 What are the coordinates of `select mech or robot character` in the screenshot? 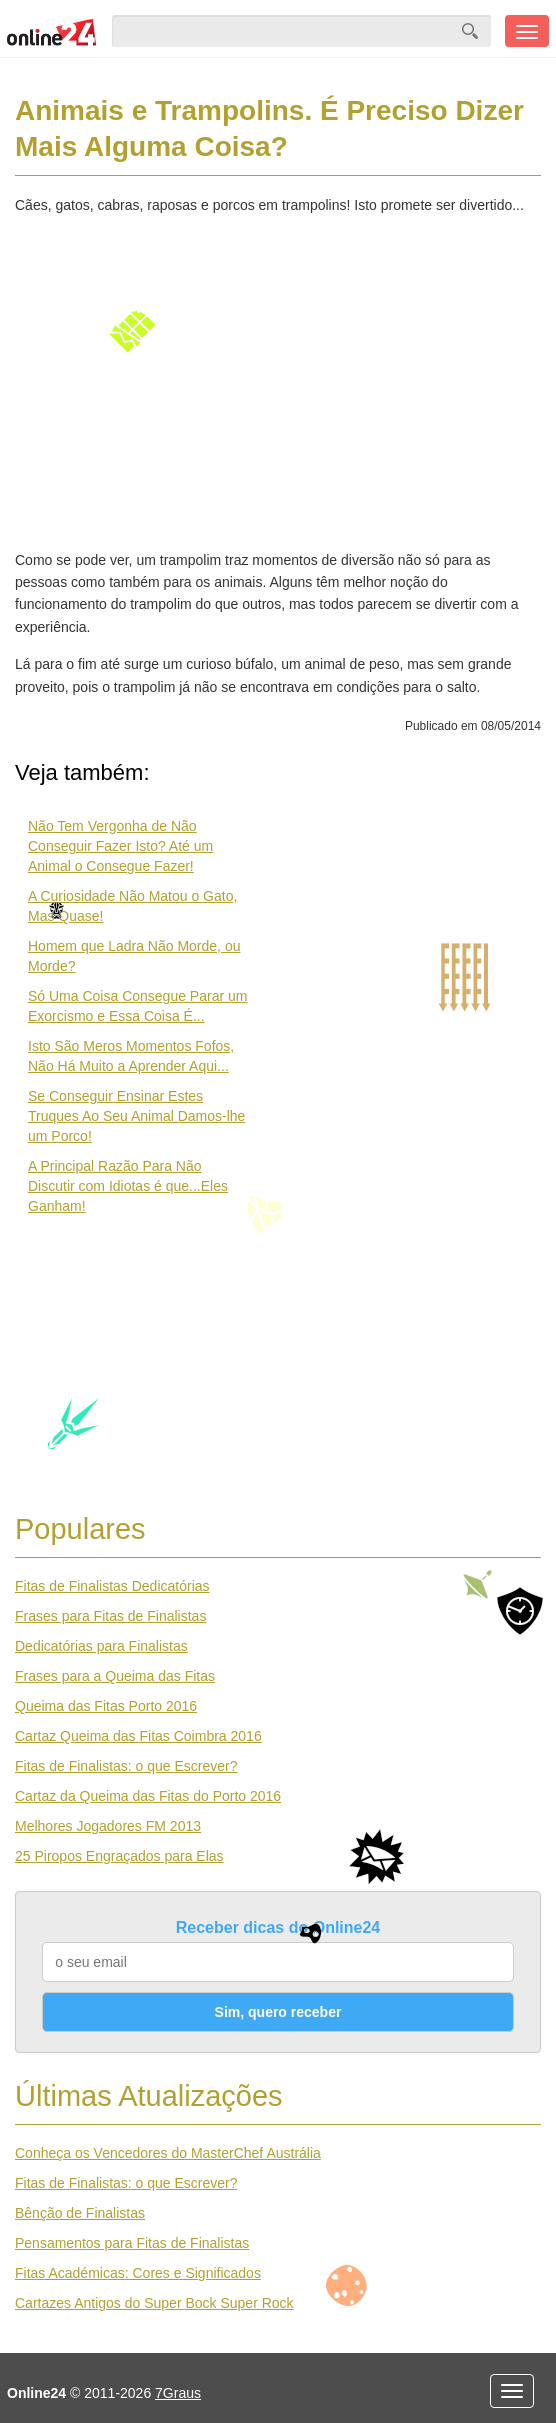 It's located at (56, 910).